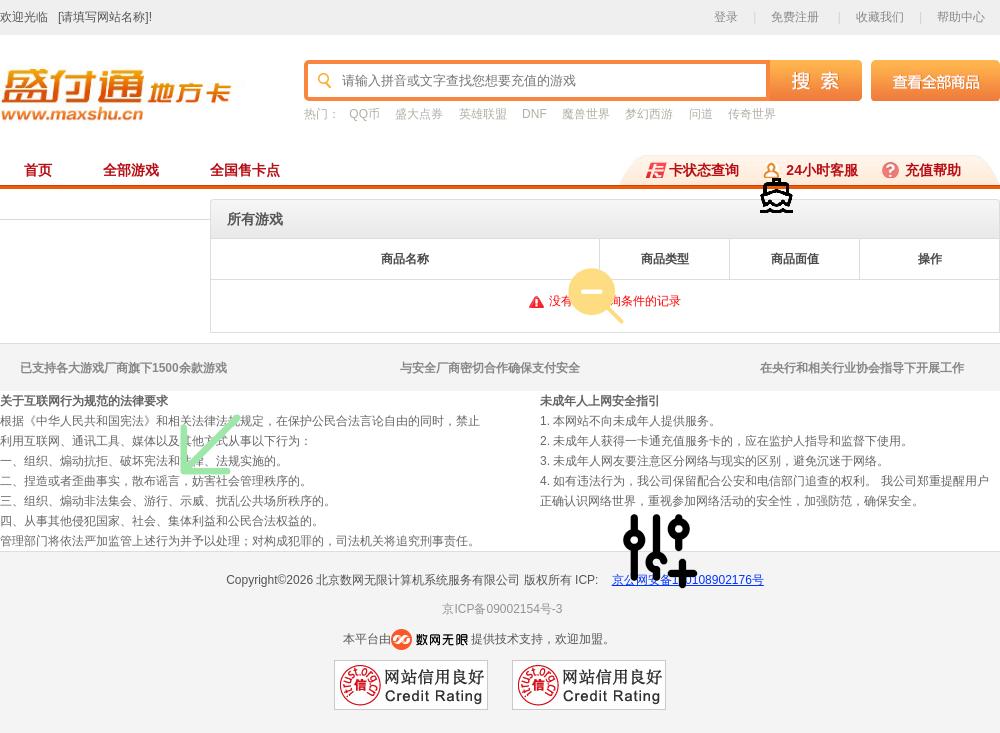 Image resolution: width=1000 pixels, height=733 pixels. I want to click on get directions by ferry or boat, so click(776, 195).